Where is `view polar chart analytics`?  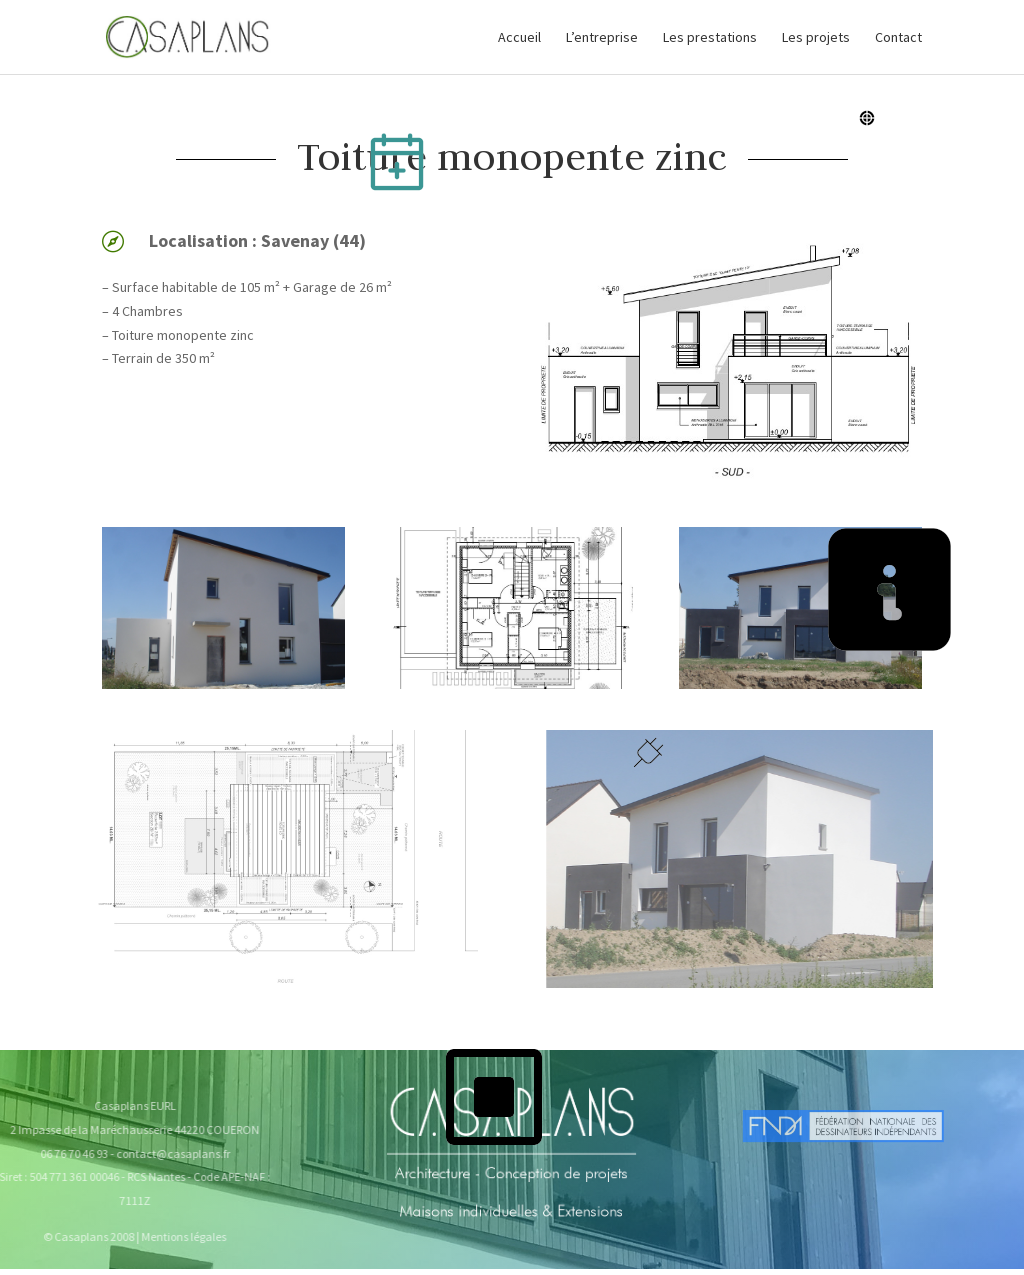 view polar chart analytics is located at coordinates (867, 118).